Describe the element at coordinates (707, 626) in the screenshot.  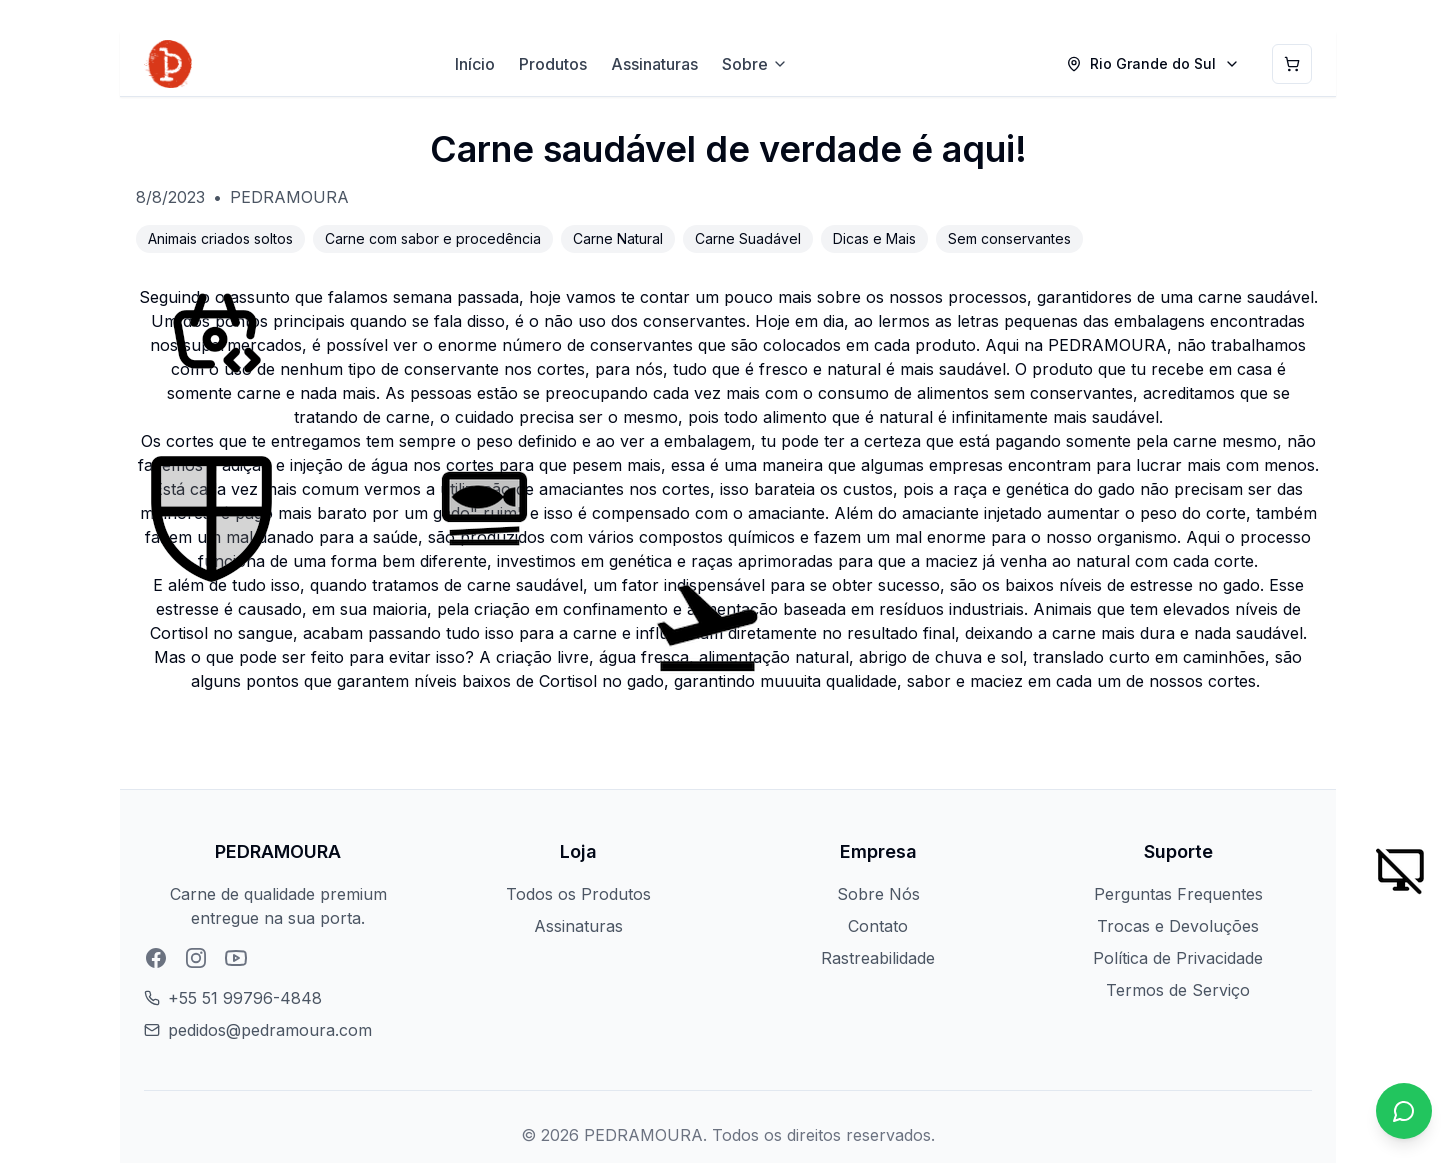
I see `view flight departure information` at that location.